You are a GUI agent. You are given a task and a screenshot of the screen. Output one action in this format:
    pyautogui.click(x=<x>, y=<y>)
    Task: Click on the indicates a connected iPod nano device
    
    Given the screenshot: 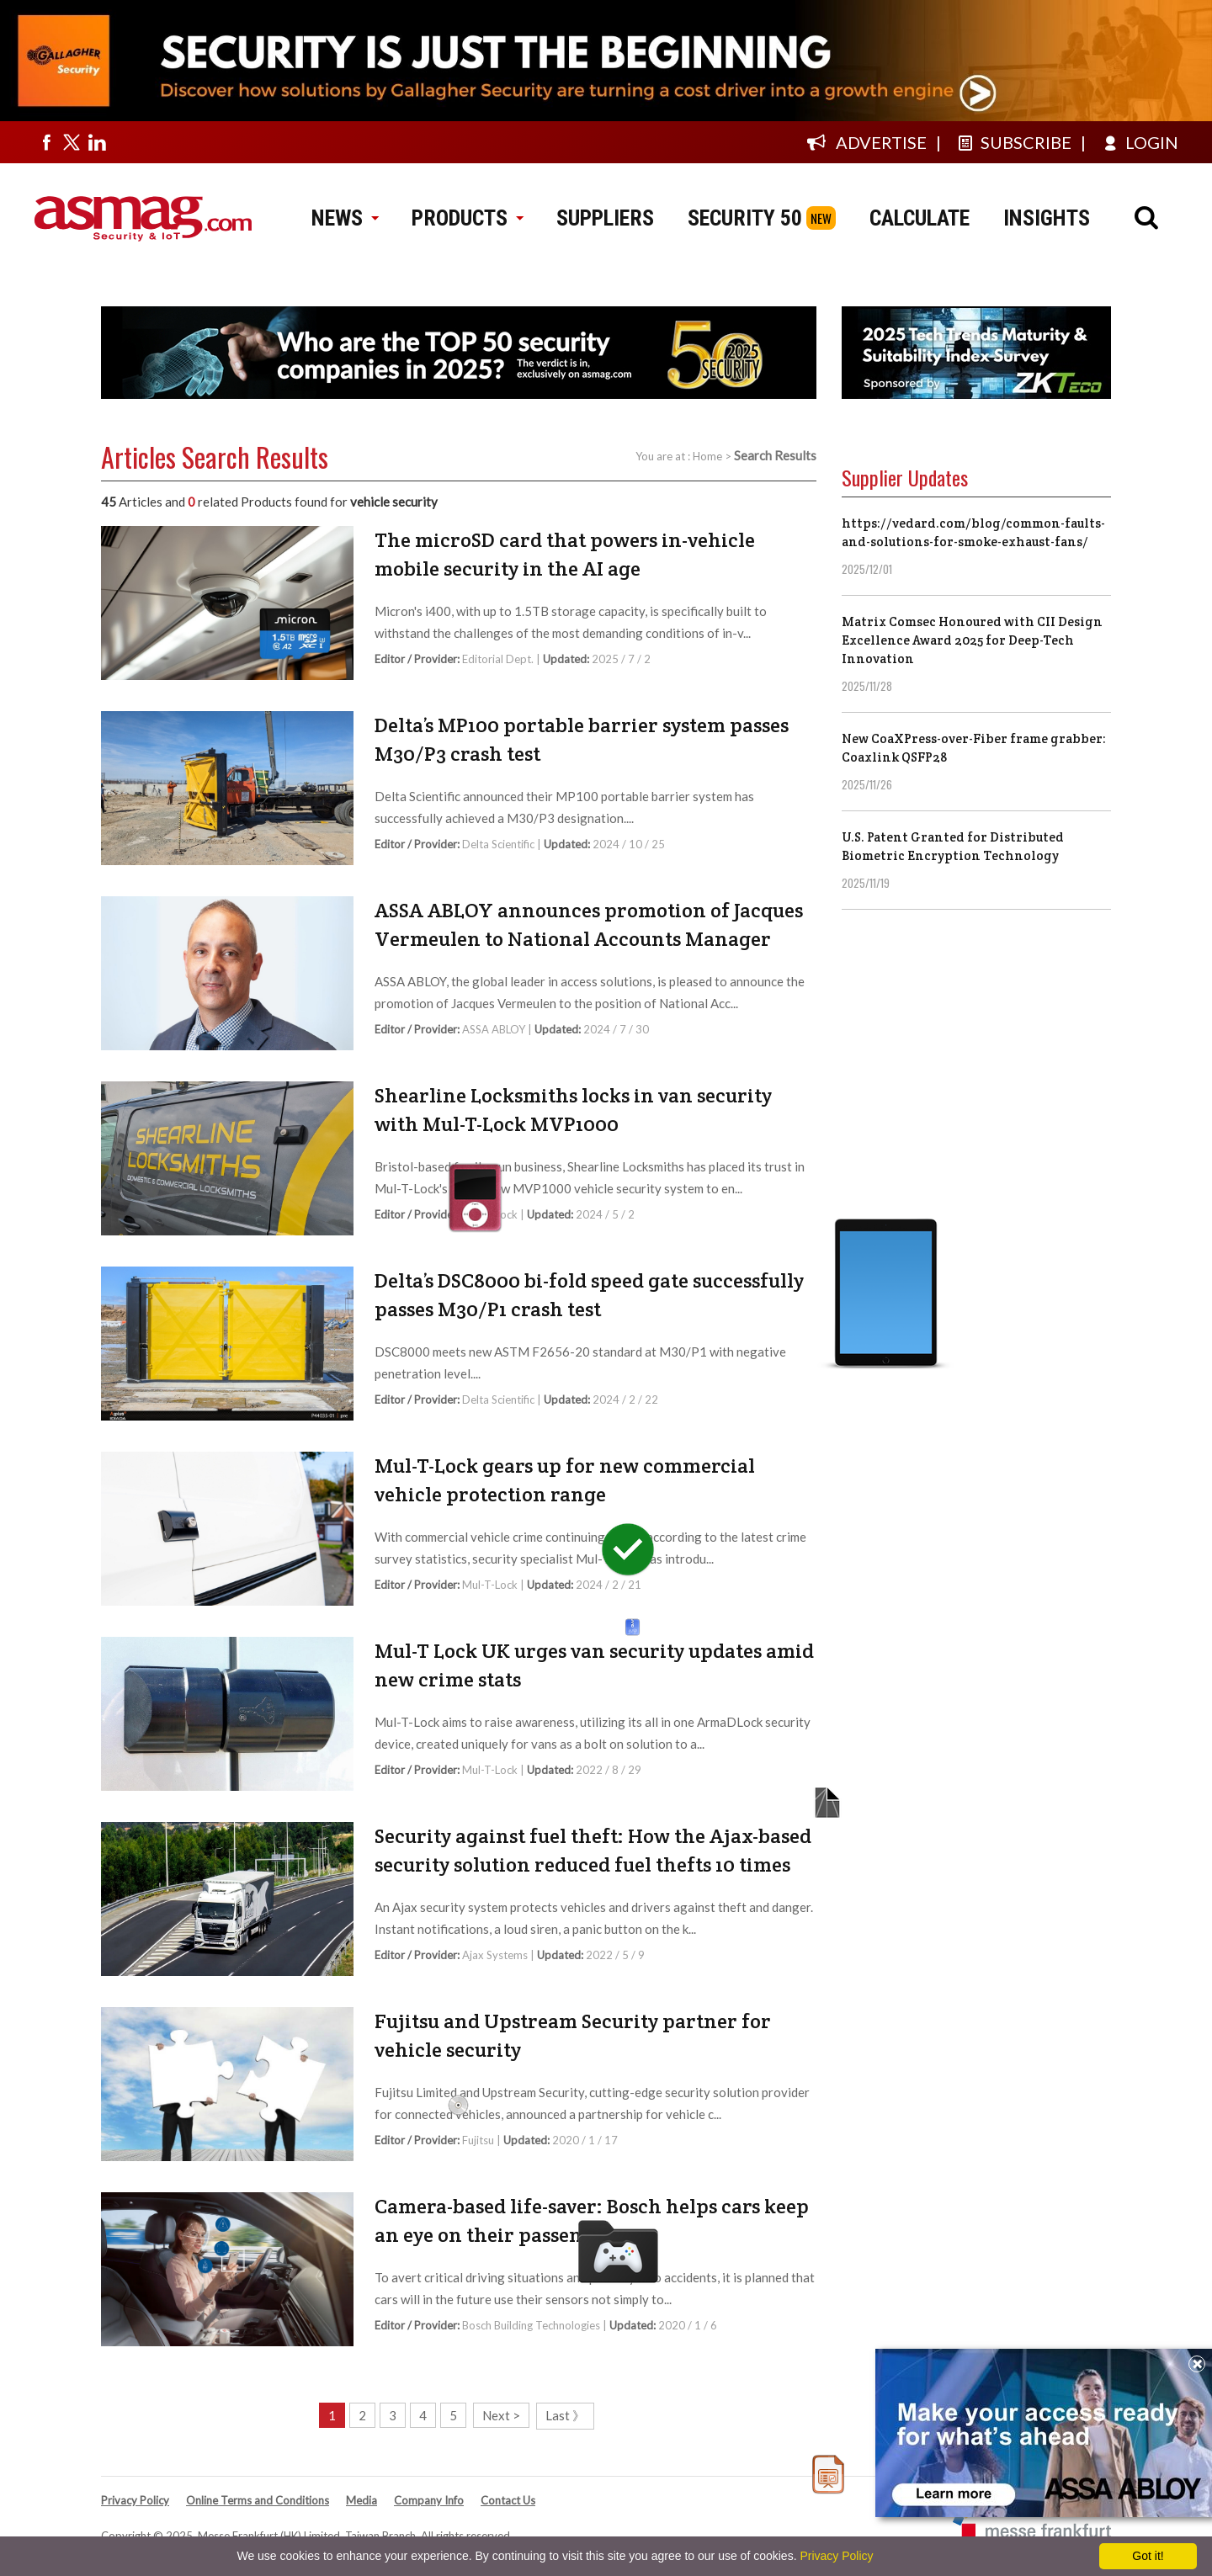 What is the action you would take?
    pyautogui.click(x=475, y=1182)
    